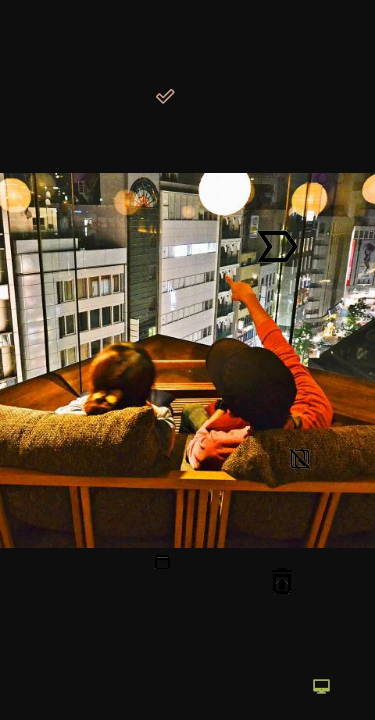 This screenshot has width=375, height=720. Describe the element at coordinates (282, 581) in the screenshot. I see `restore a deleted item from trash` at that location.